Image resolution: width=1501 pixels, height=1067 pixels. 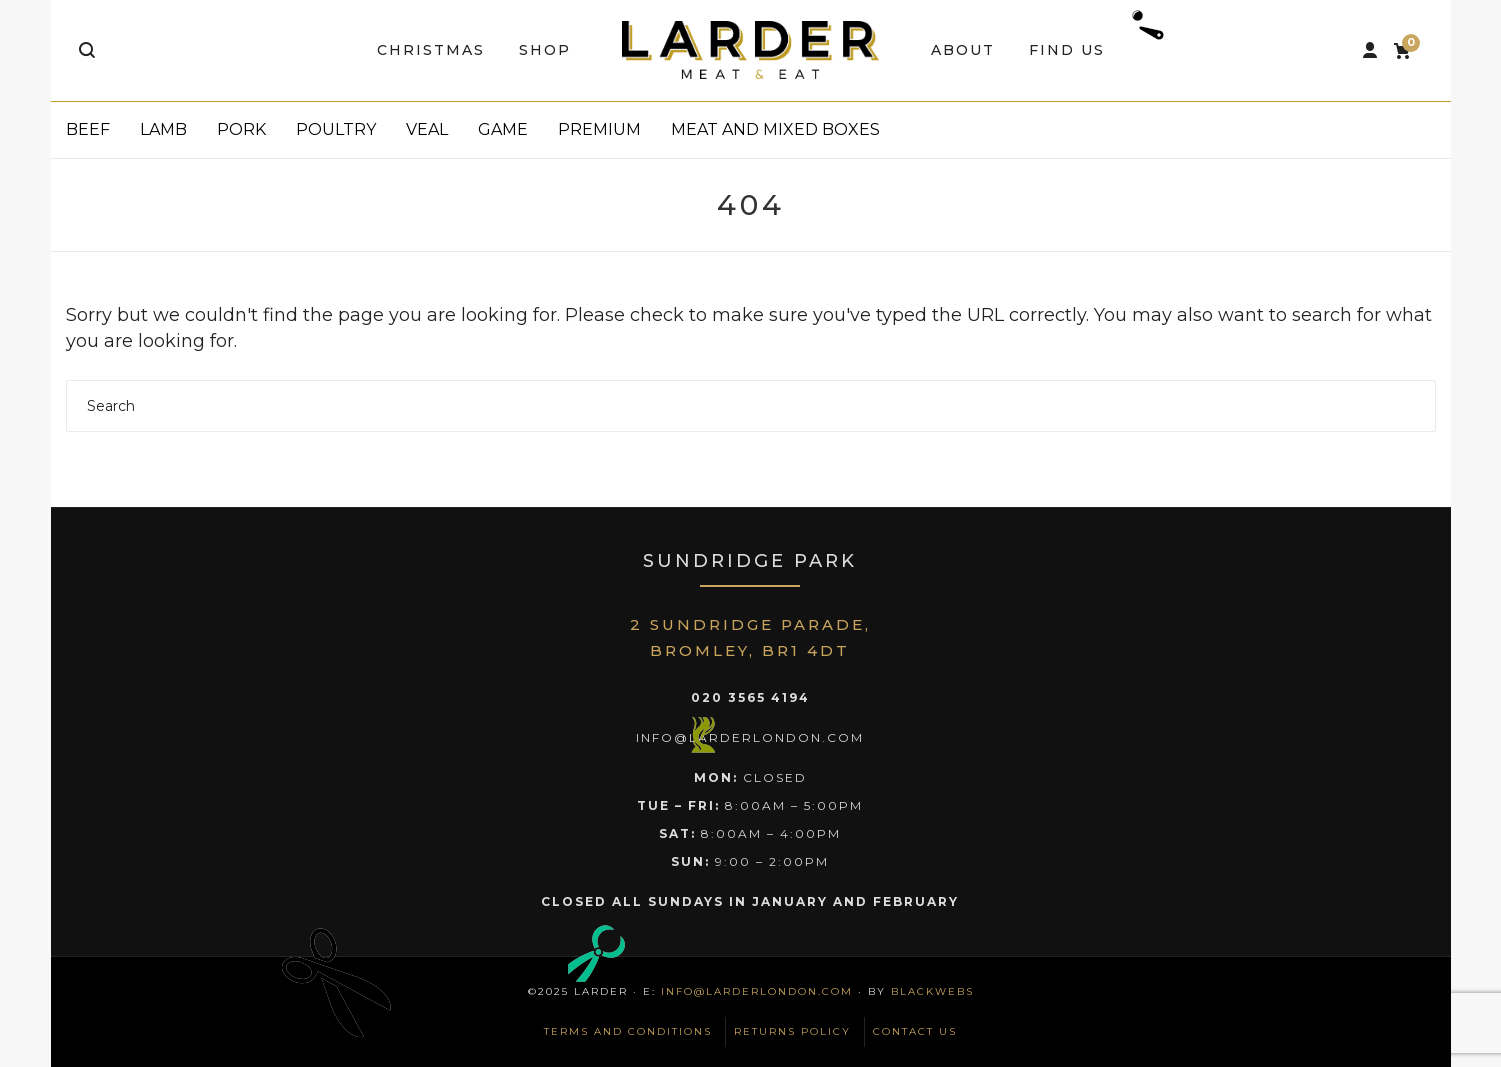 What do you see at coordinates (702, 735) in the screenshot?
I see `indicates a magic or mystical item in inventory` at bounding box center [702, 735].